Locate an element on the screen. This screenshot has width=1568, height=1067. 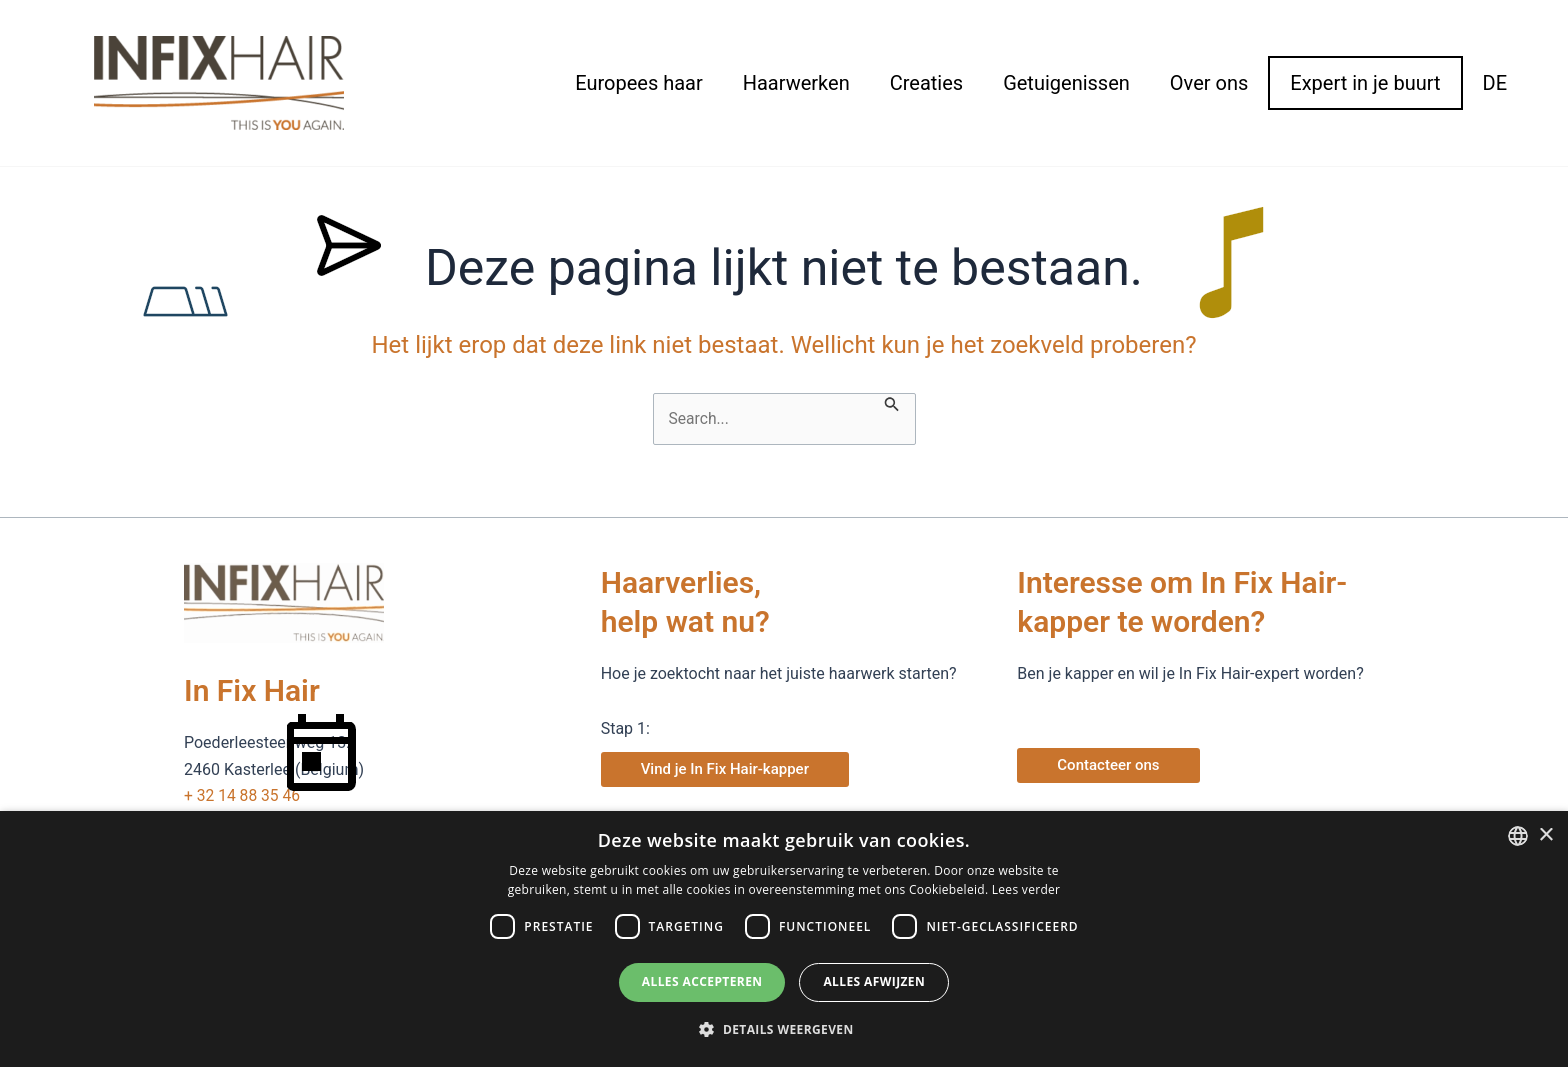
switch between open browser tabs is located at coordinates (185, 301).